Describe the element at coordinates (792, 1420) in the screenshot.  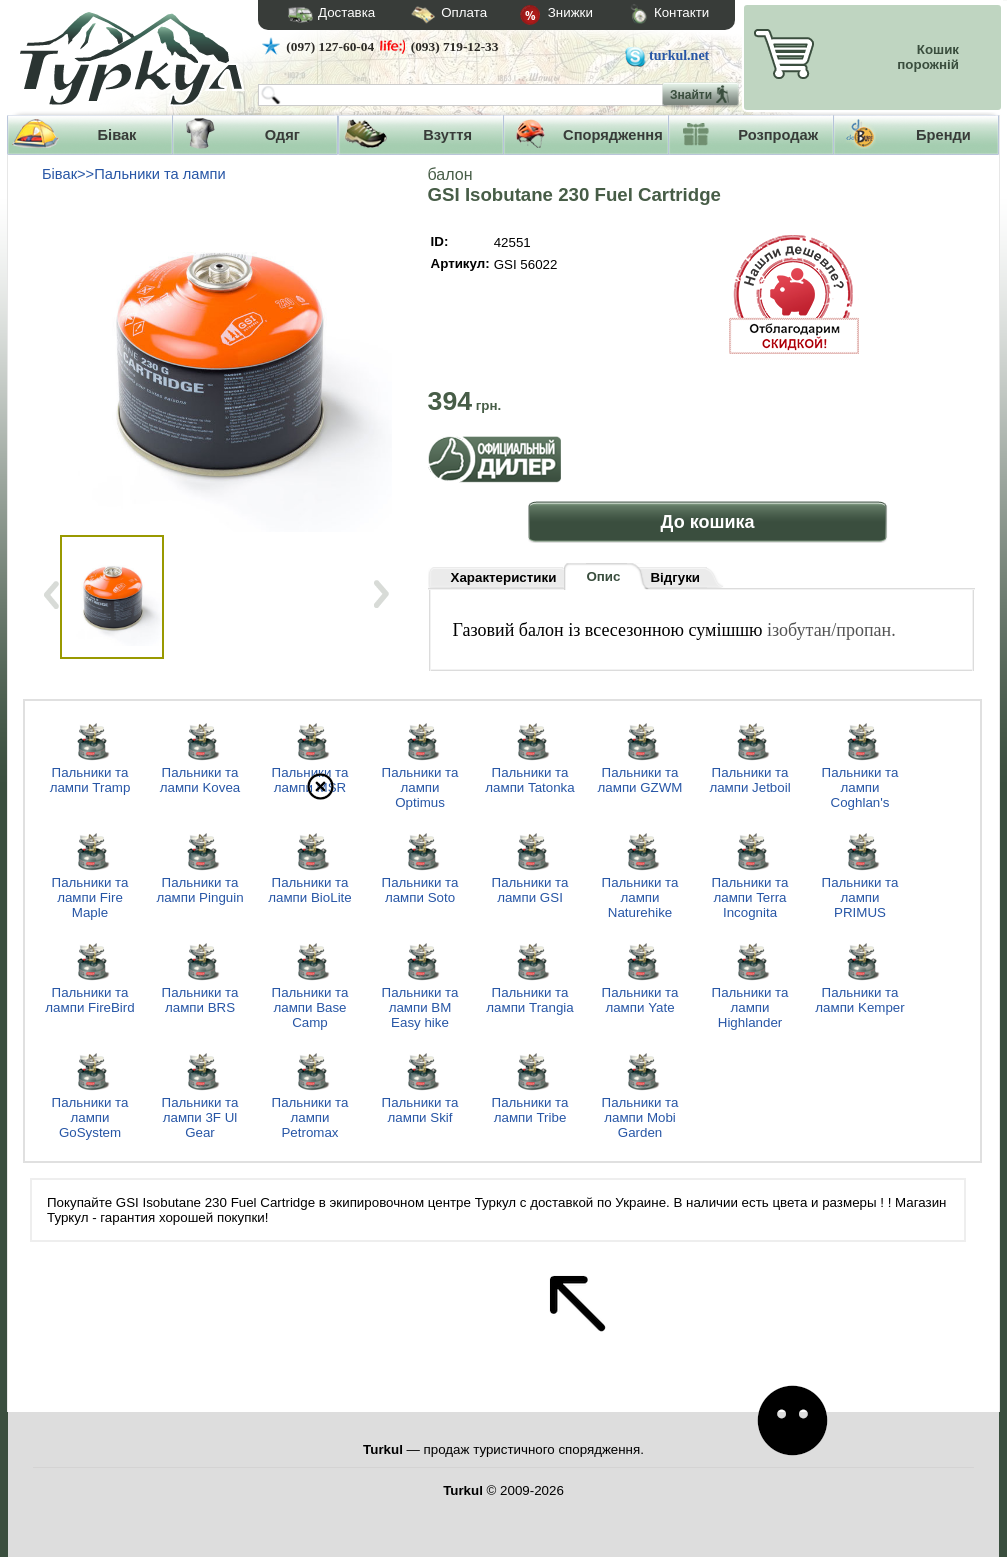
I see `indicates neutral or no feedback given` at that location.